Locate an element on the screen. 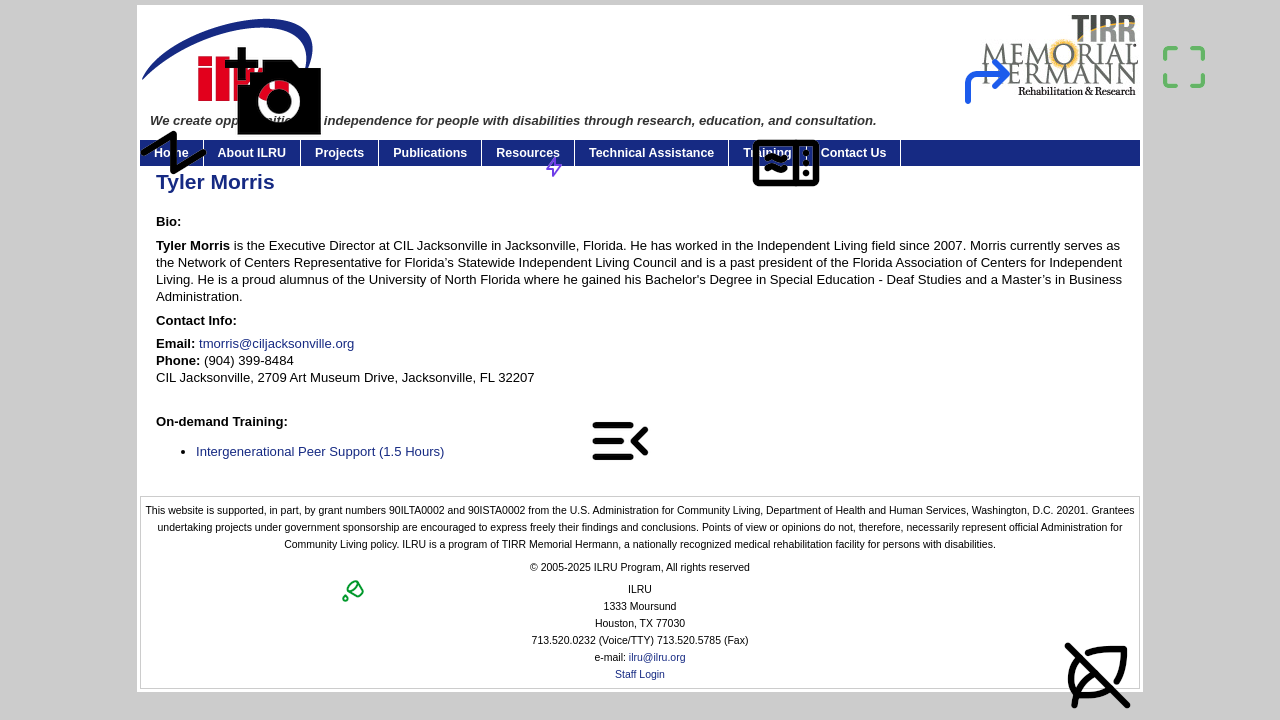 This screenshot has width=1280, height=720. forward or share content is located at coordinates (986, 83).